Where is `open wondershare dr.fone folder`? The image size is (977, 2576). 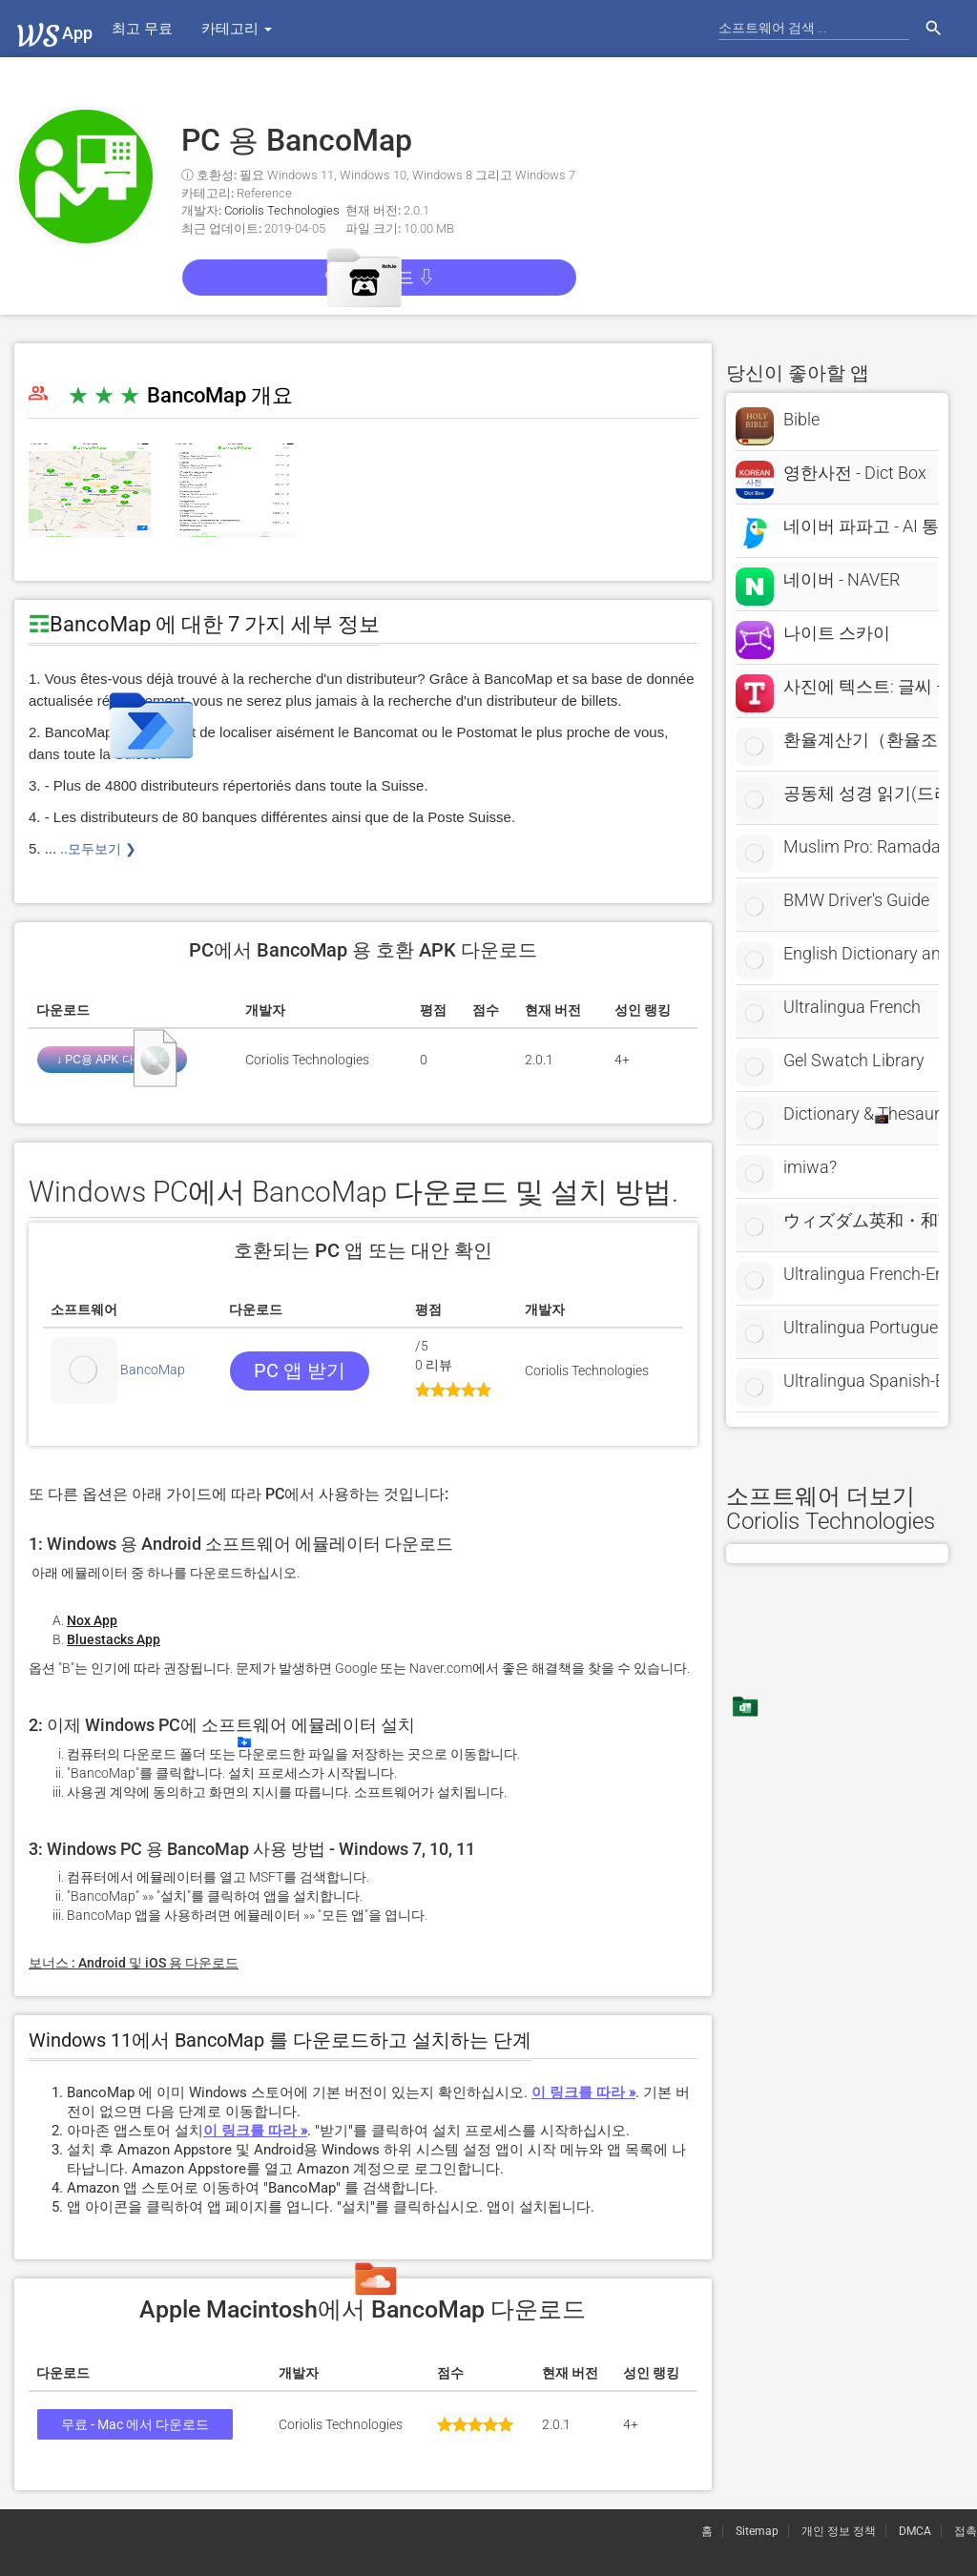
open wondershare dr.fone folder is located at coordinates (244, 1742).